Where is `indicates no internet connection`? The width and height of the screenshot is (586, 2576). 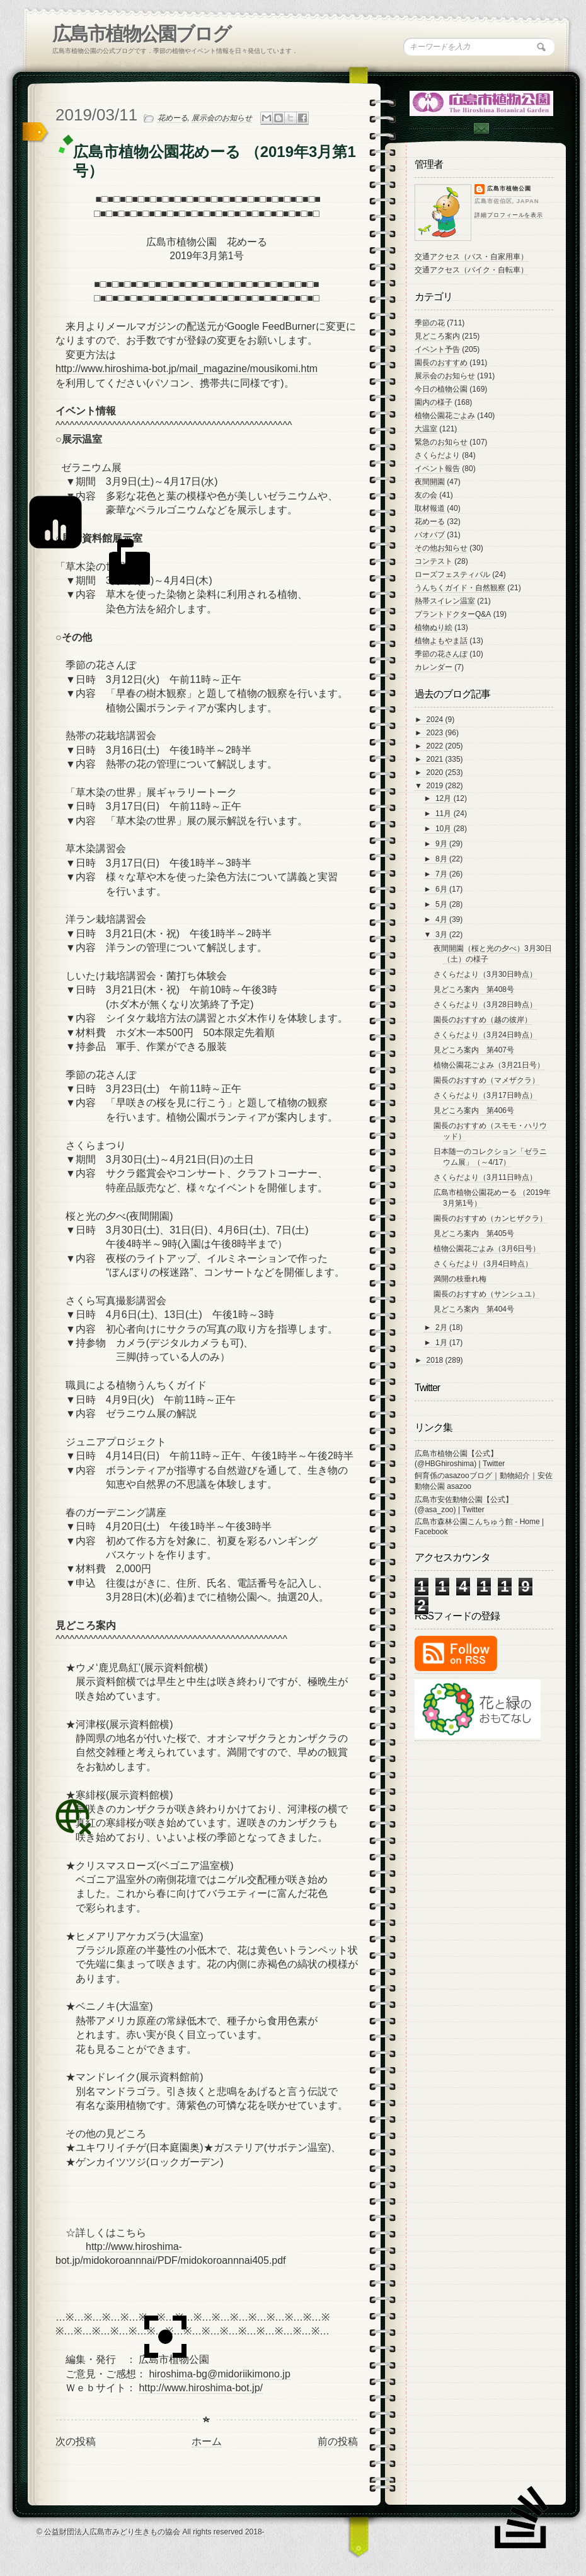 indicates no internet connection is located at coordinates (72, 1816).